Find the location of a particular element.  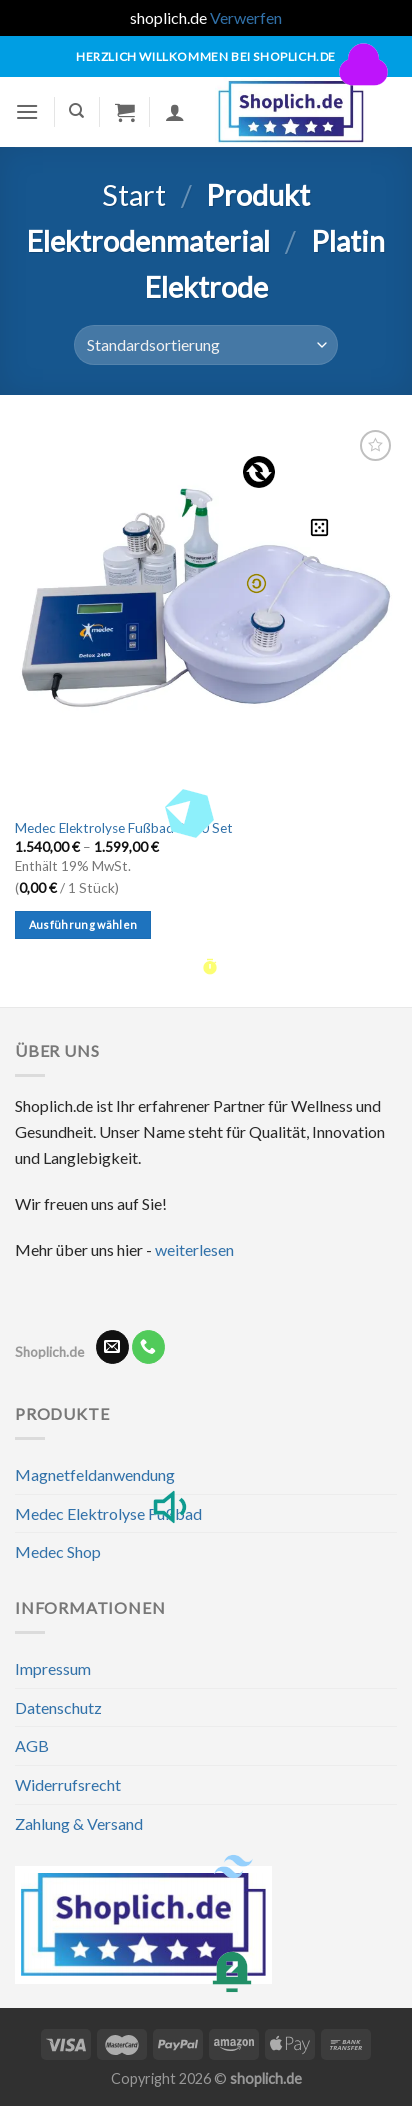

tailwind css framework logo is located at coordinates (233, 1866).